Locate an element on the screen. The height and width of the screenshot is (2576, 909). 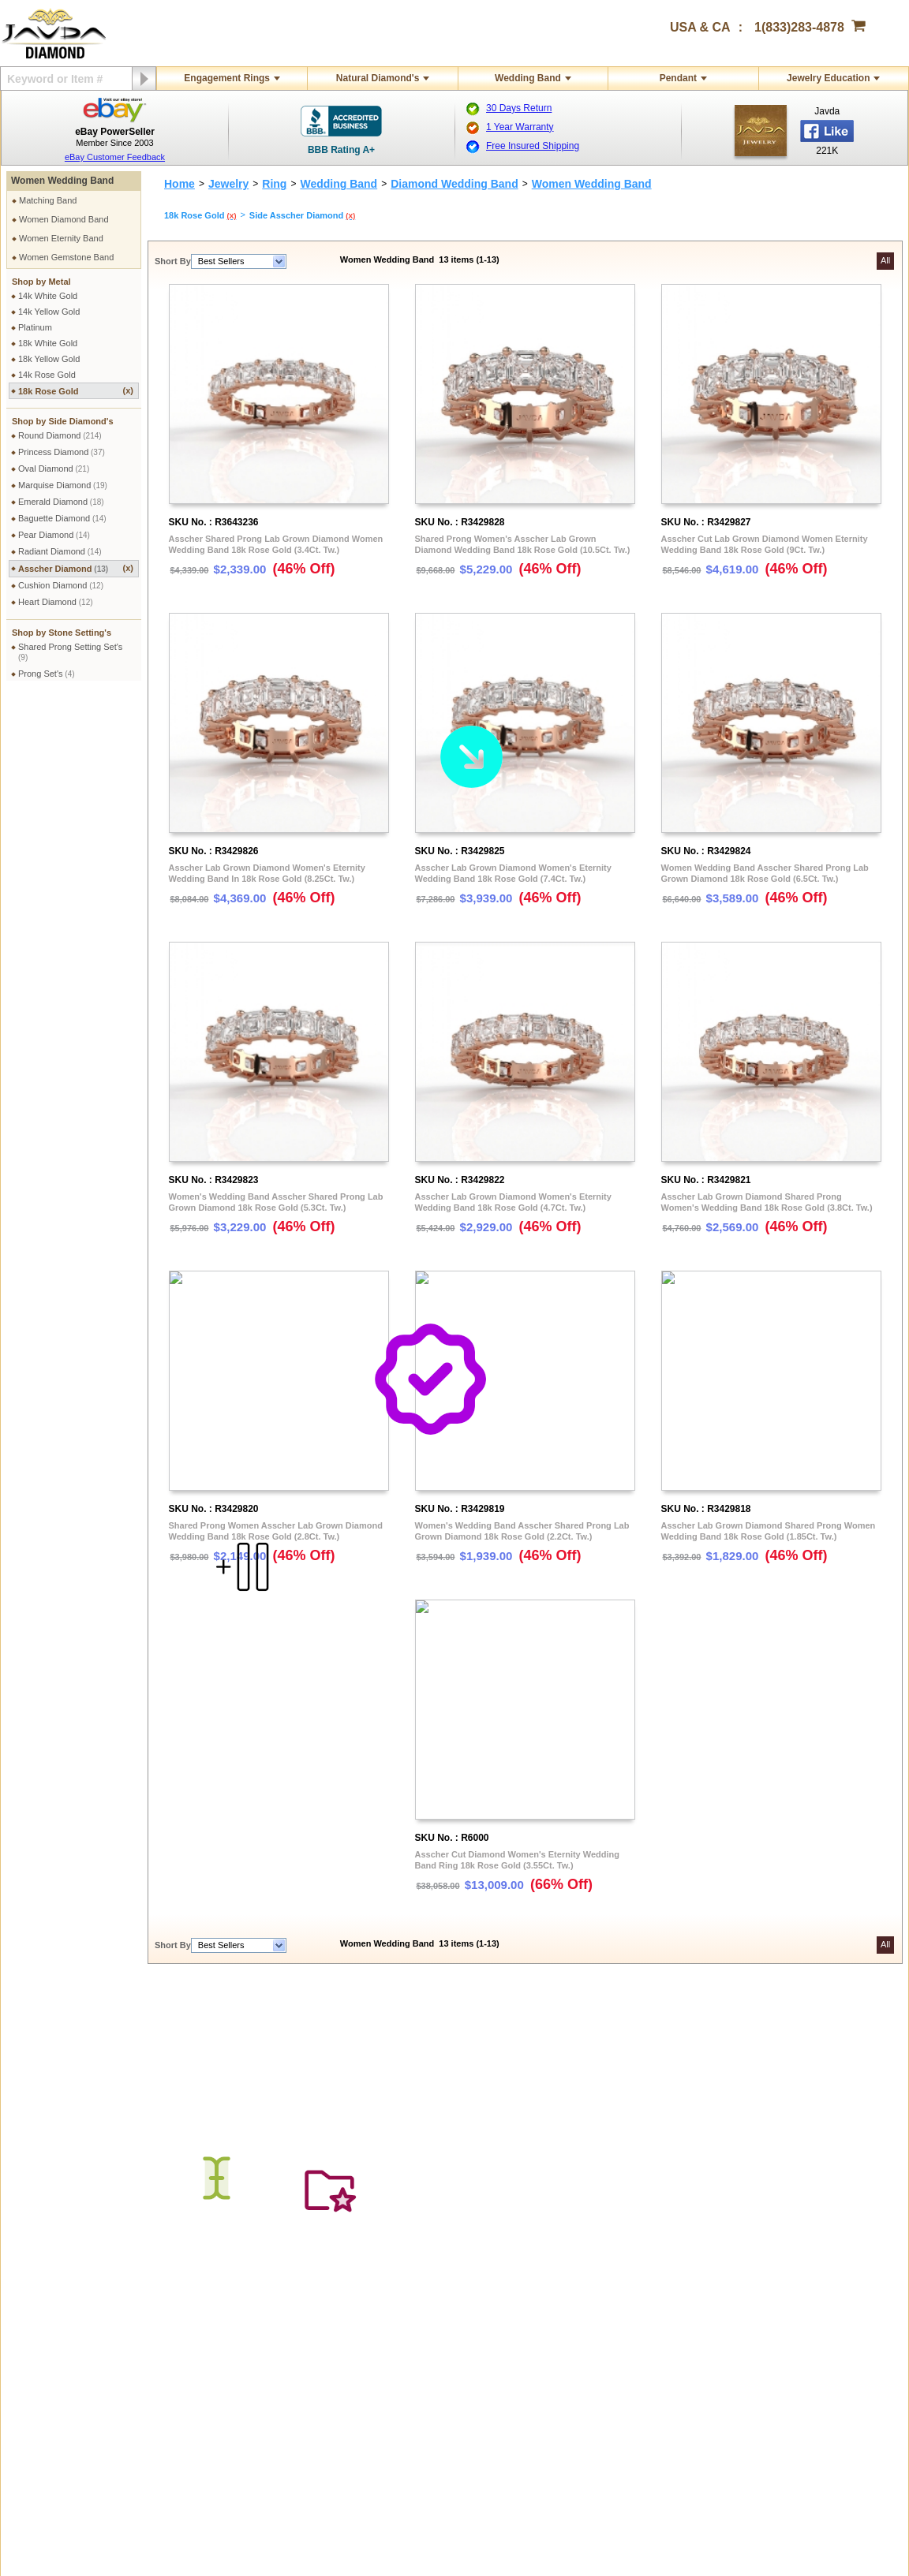
verified or authenticated status indicator is located at coordinates (430, 1379).